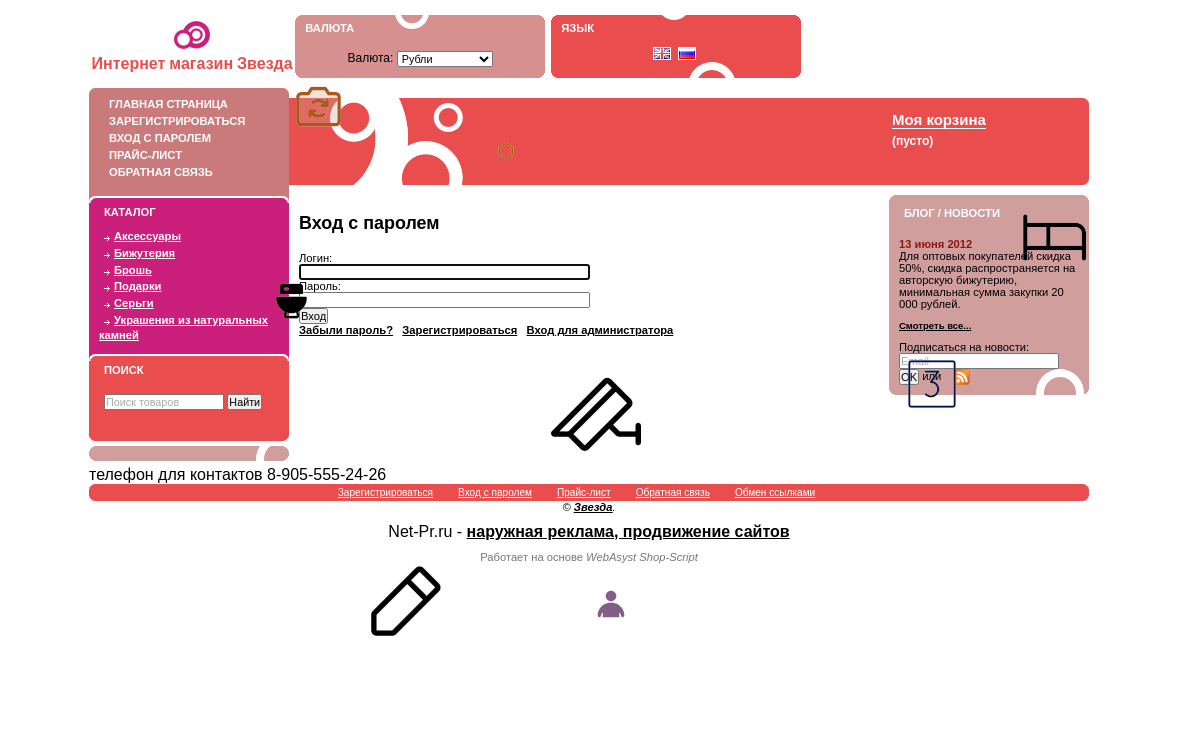 Image resolution: width=1178 pixels, height=730 pixels. Describe the element at coordinates (932, 384) in the screenshot. I see `indicates step 3 in a multi-step process` at that location.